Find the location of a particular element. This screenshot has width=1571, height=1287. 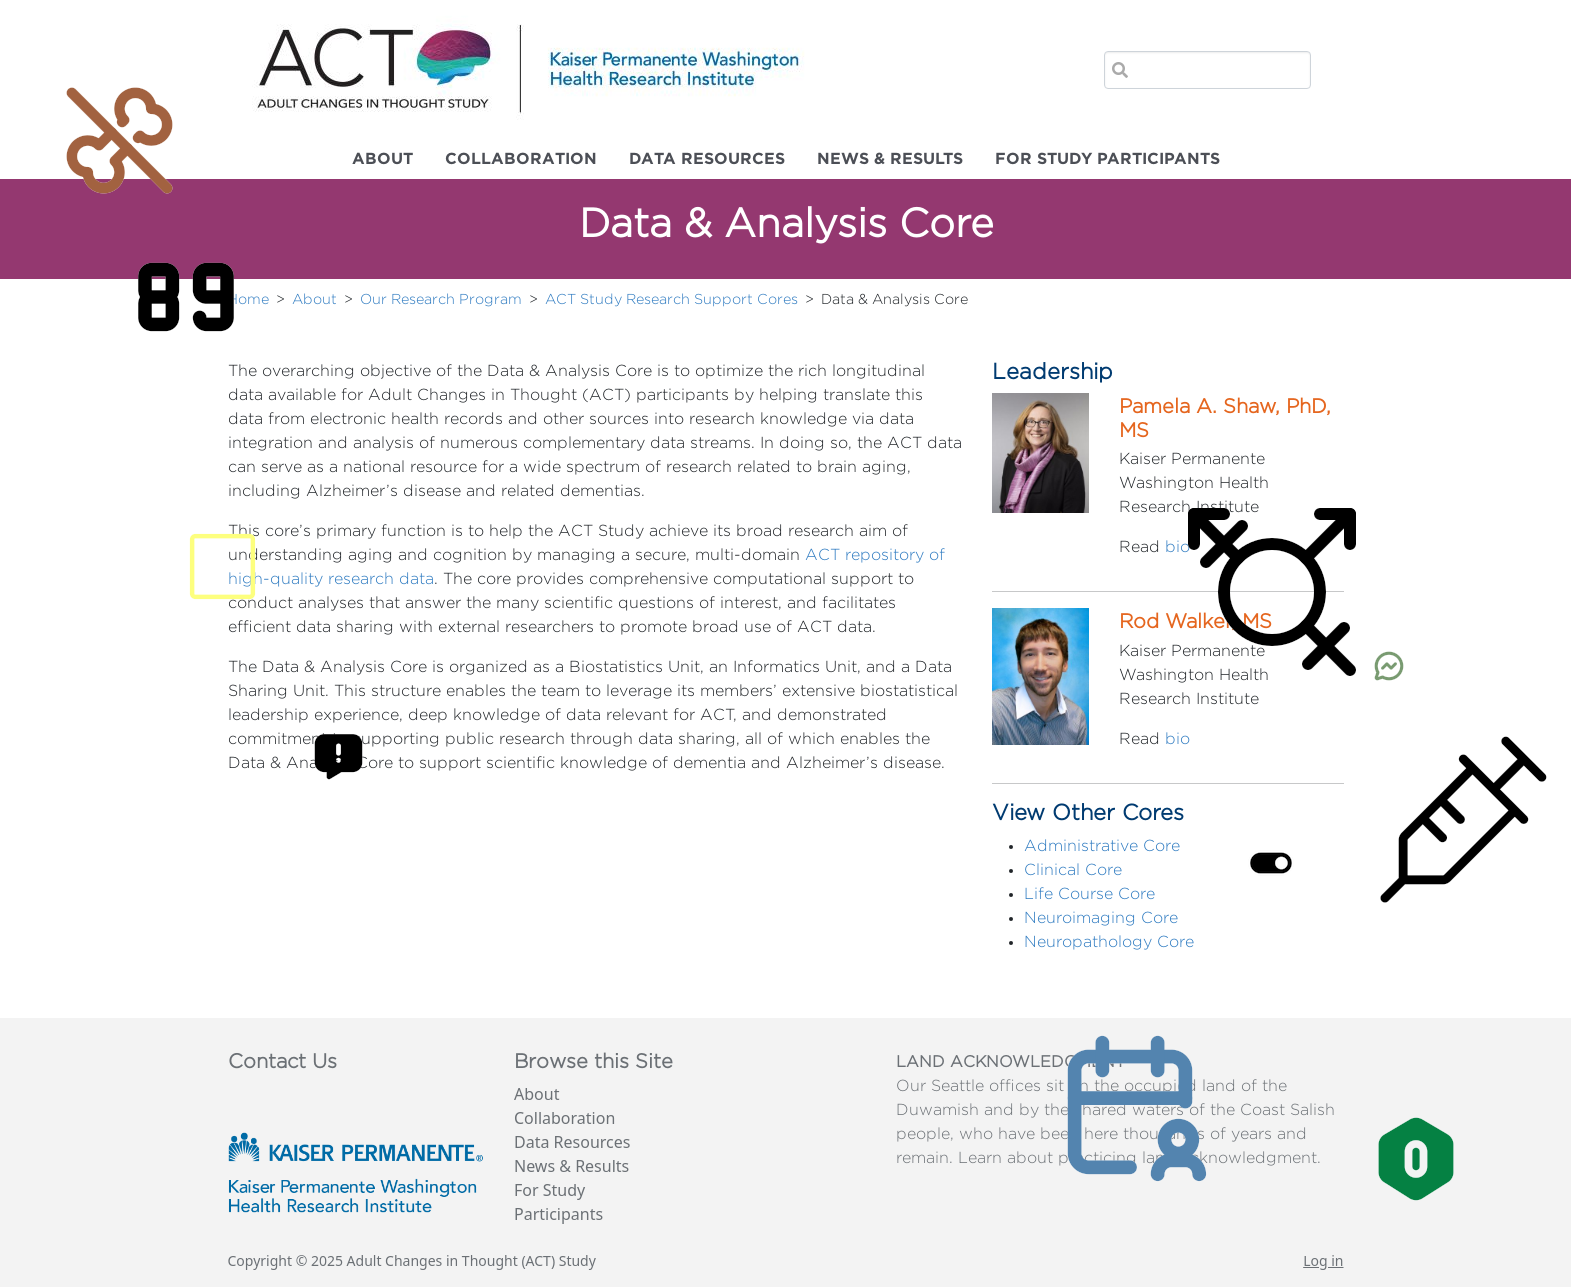

access medical or health information is located at coordinates (1463, 819).